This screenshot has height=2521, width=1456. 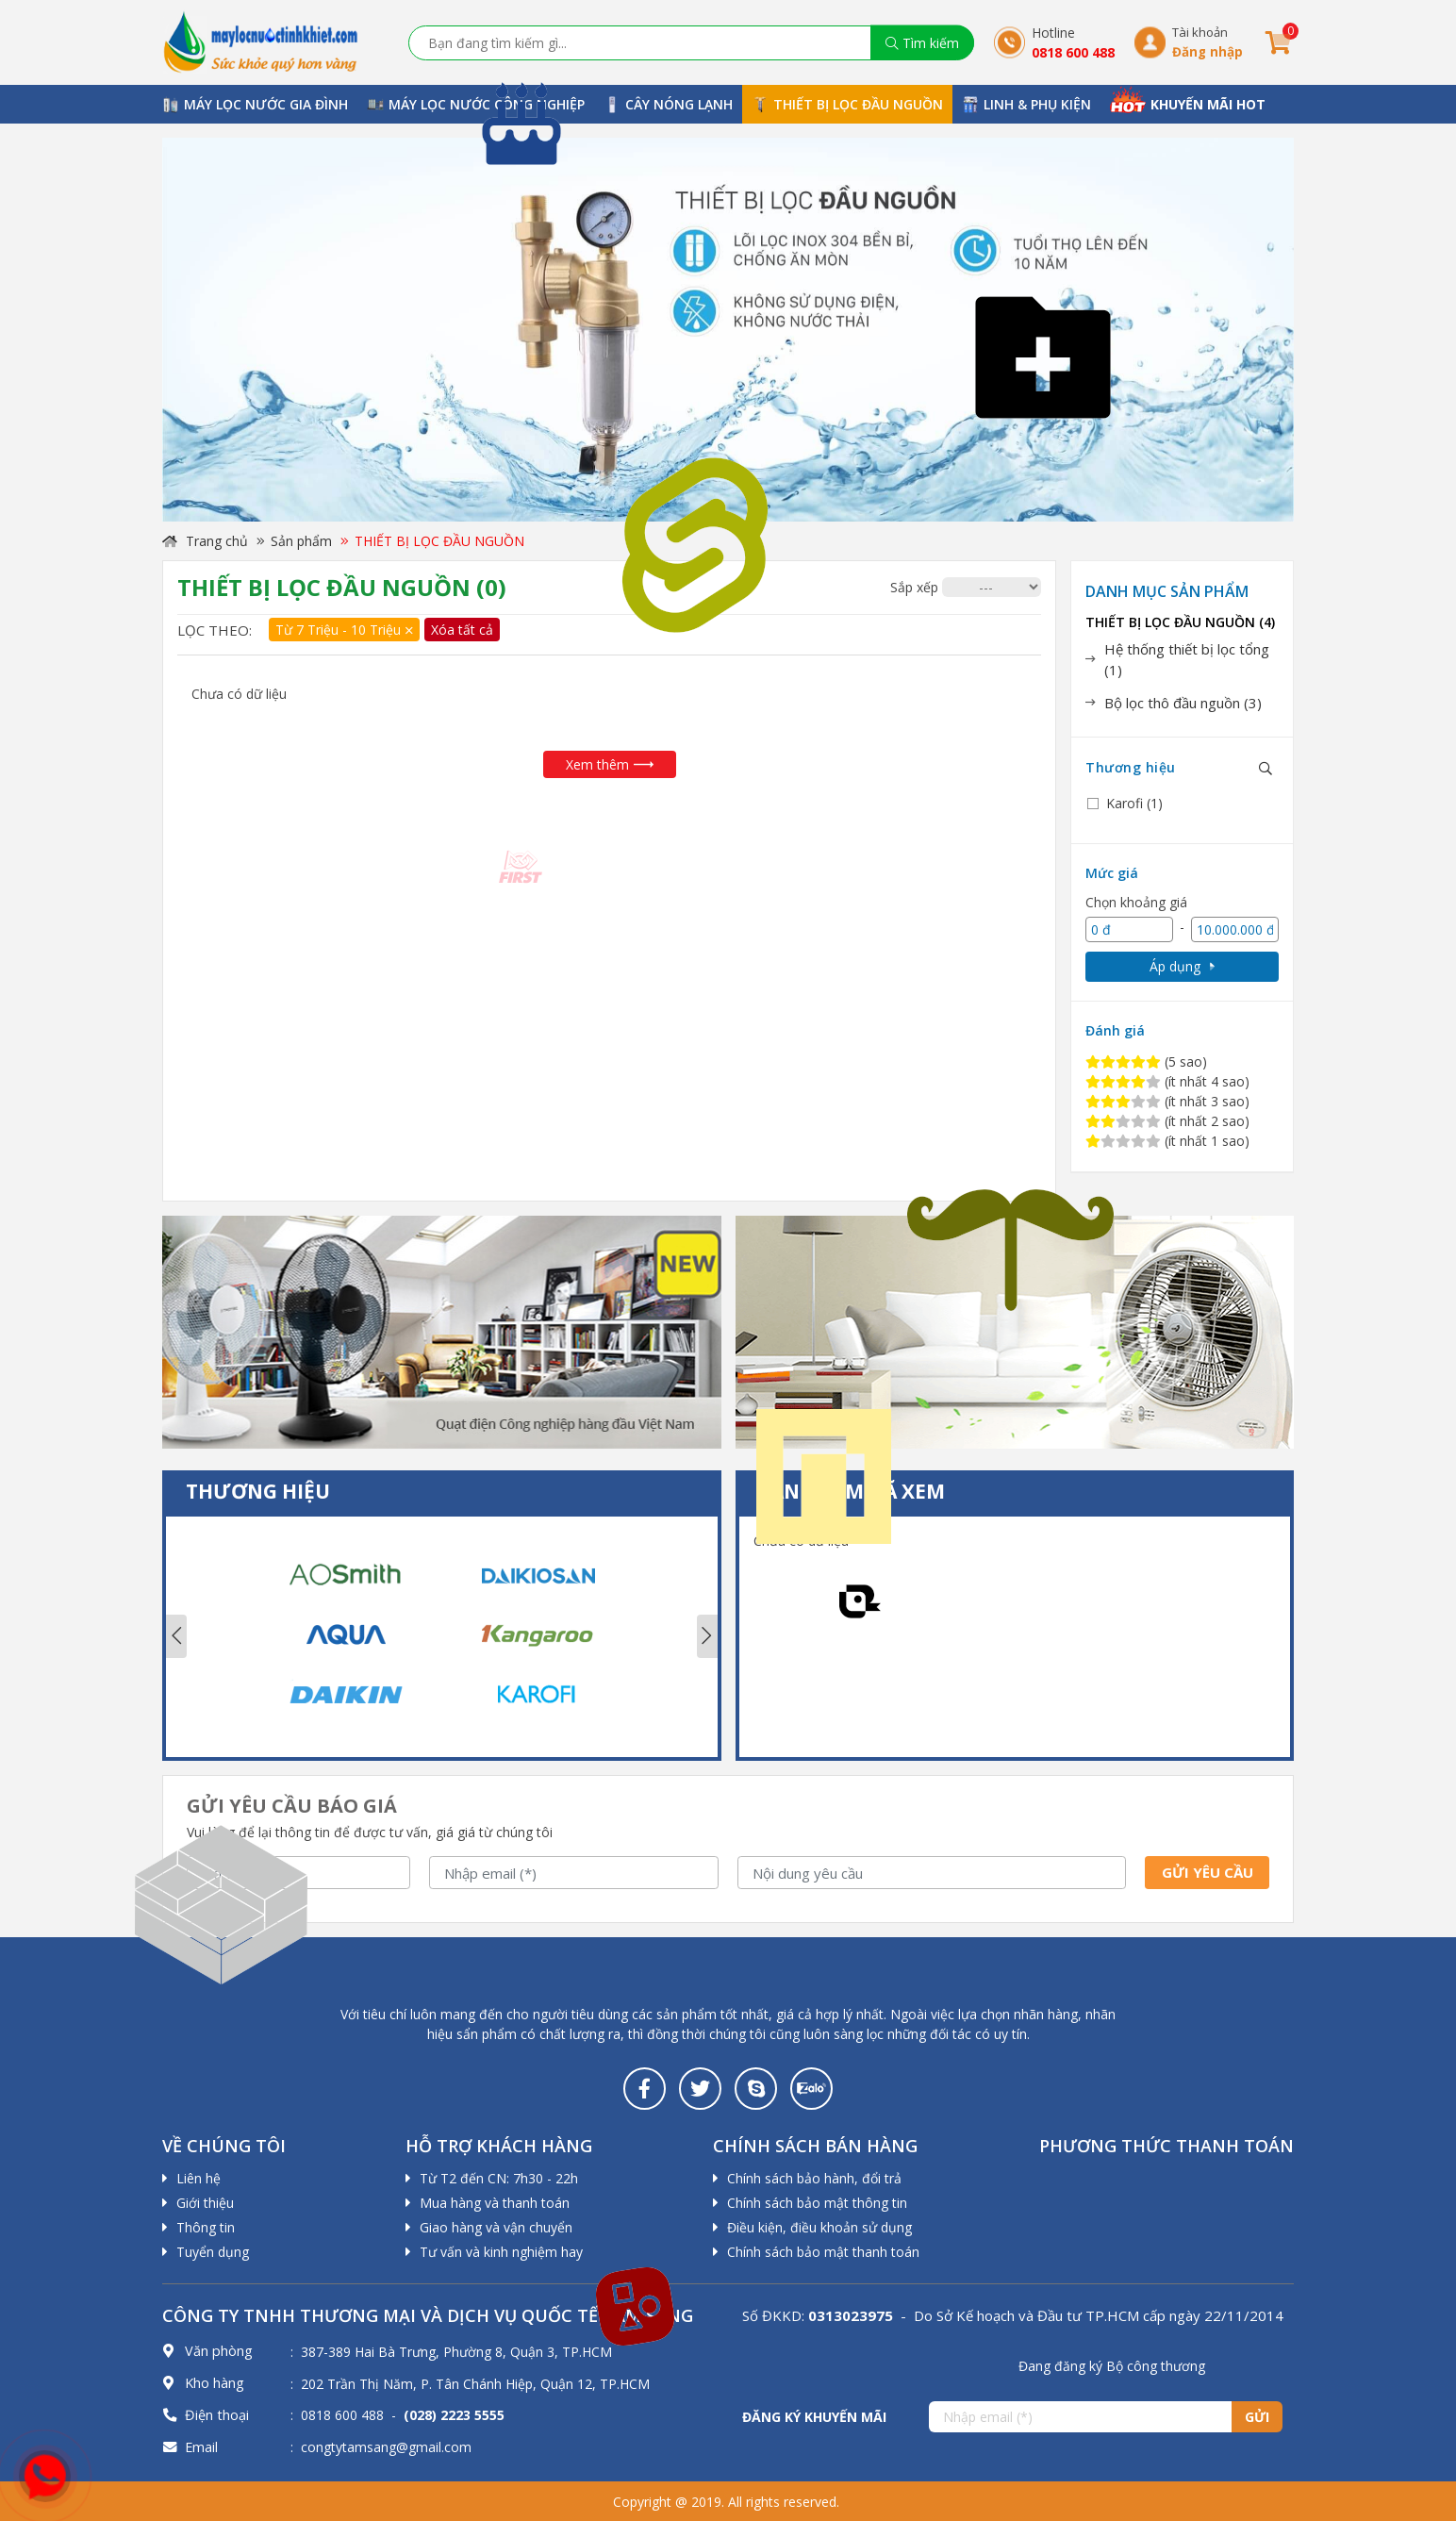 I want to click on svelte framework logo, so click(x=695, y=545).